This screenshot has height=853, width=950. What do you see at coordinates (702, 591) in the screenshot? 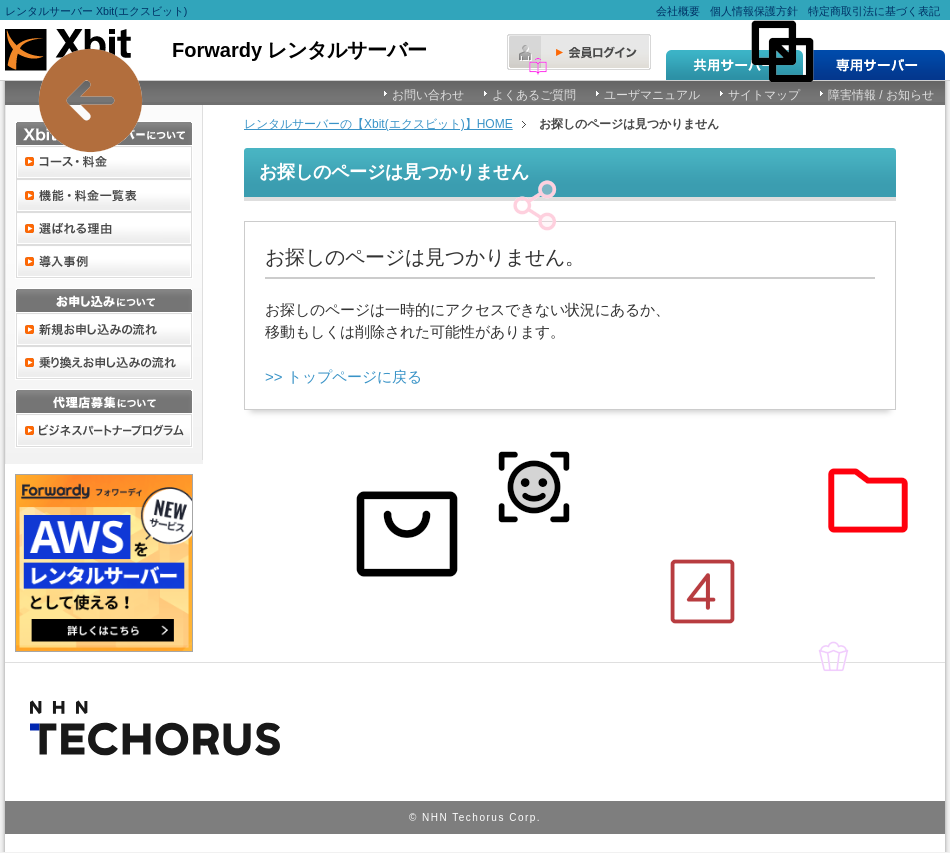
I see `select or input the number four` at bounding box center [702, 591].